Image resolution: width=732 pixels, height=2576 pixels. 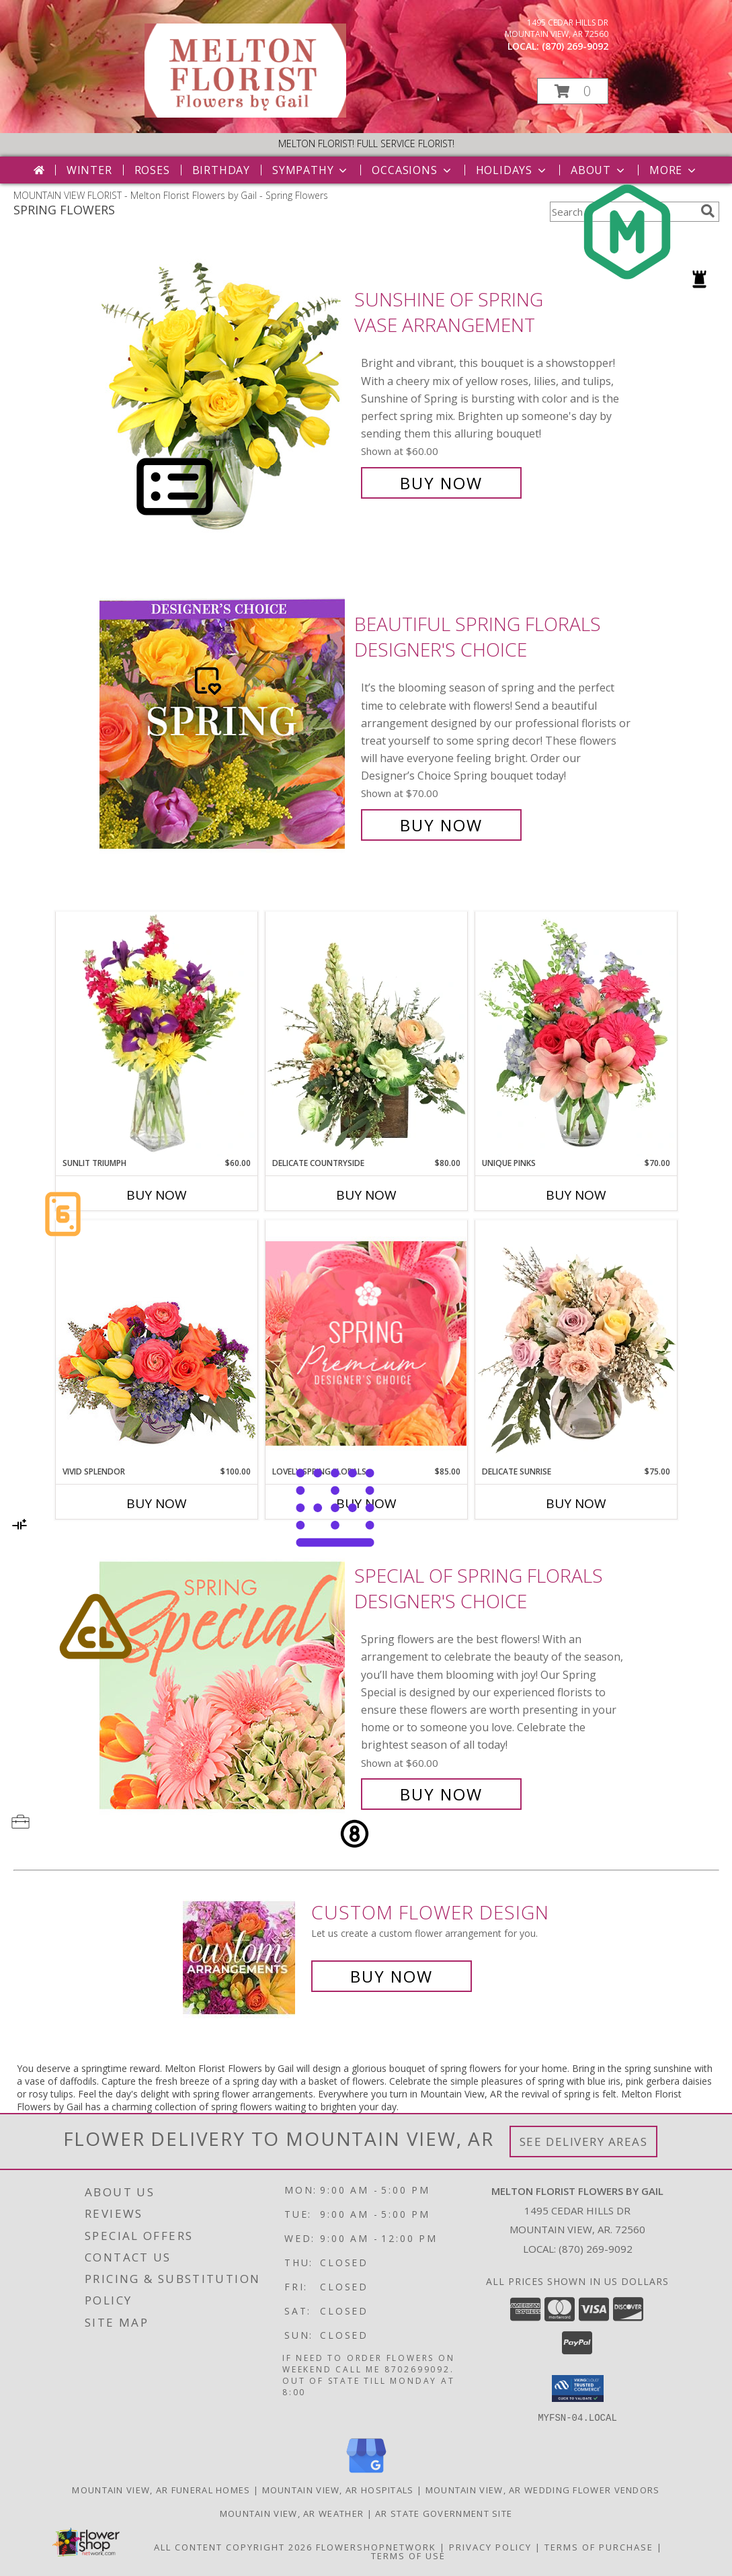 What do you see at coordinates (175, 487) in the screenshot?
I see `view list items or menu options` at bounding box center [175, 487].